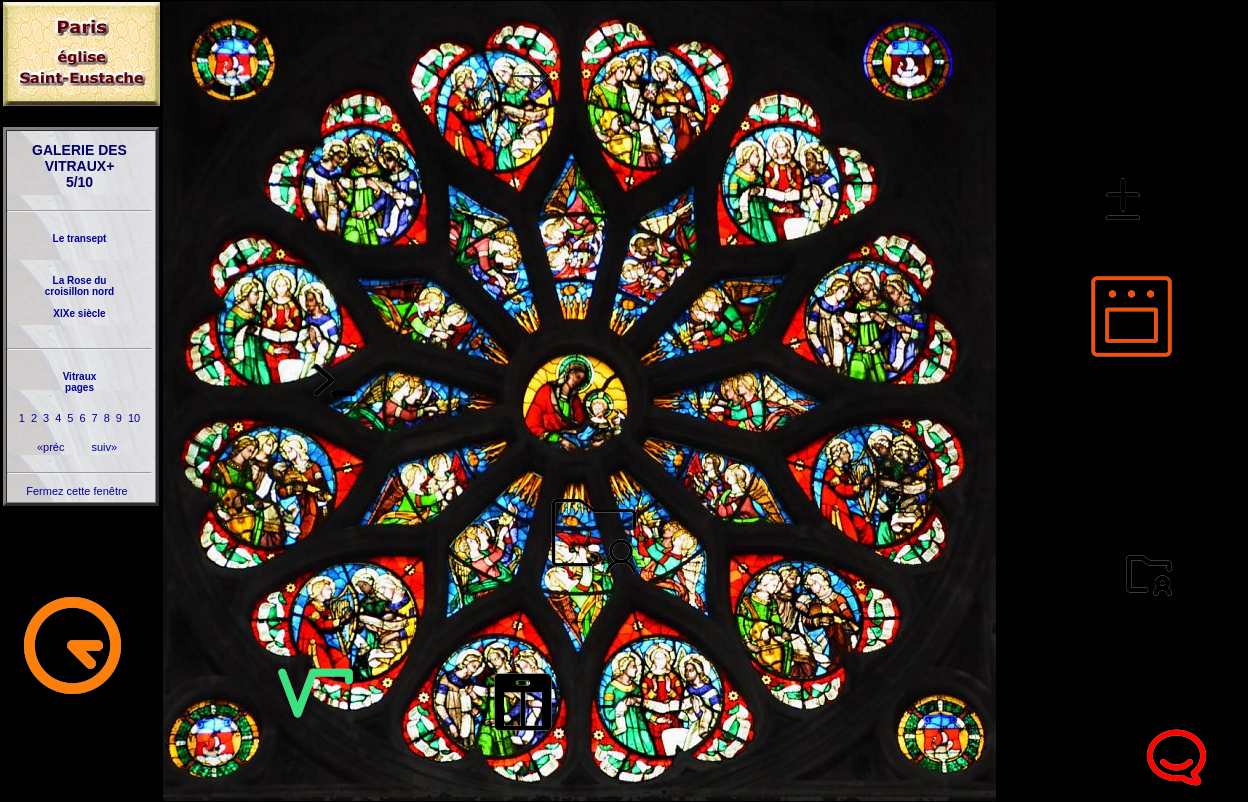 The width and height of the screenshot is (1248, 802). What do you see at coordinates (313, 688) in the screenshot?
I see `insert square root symbol` at bounding box center [313, 688].